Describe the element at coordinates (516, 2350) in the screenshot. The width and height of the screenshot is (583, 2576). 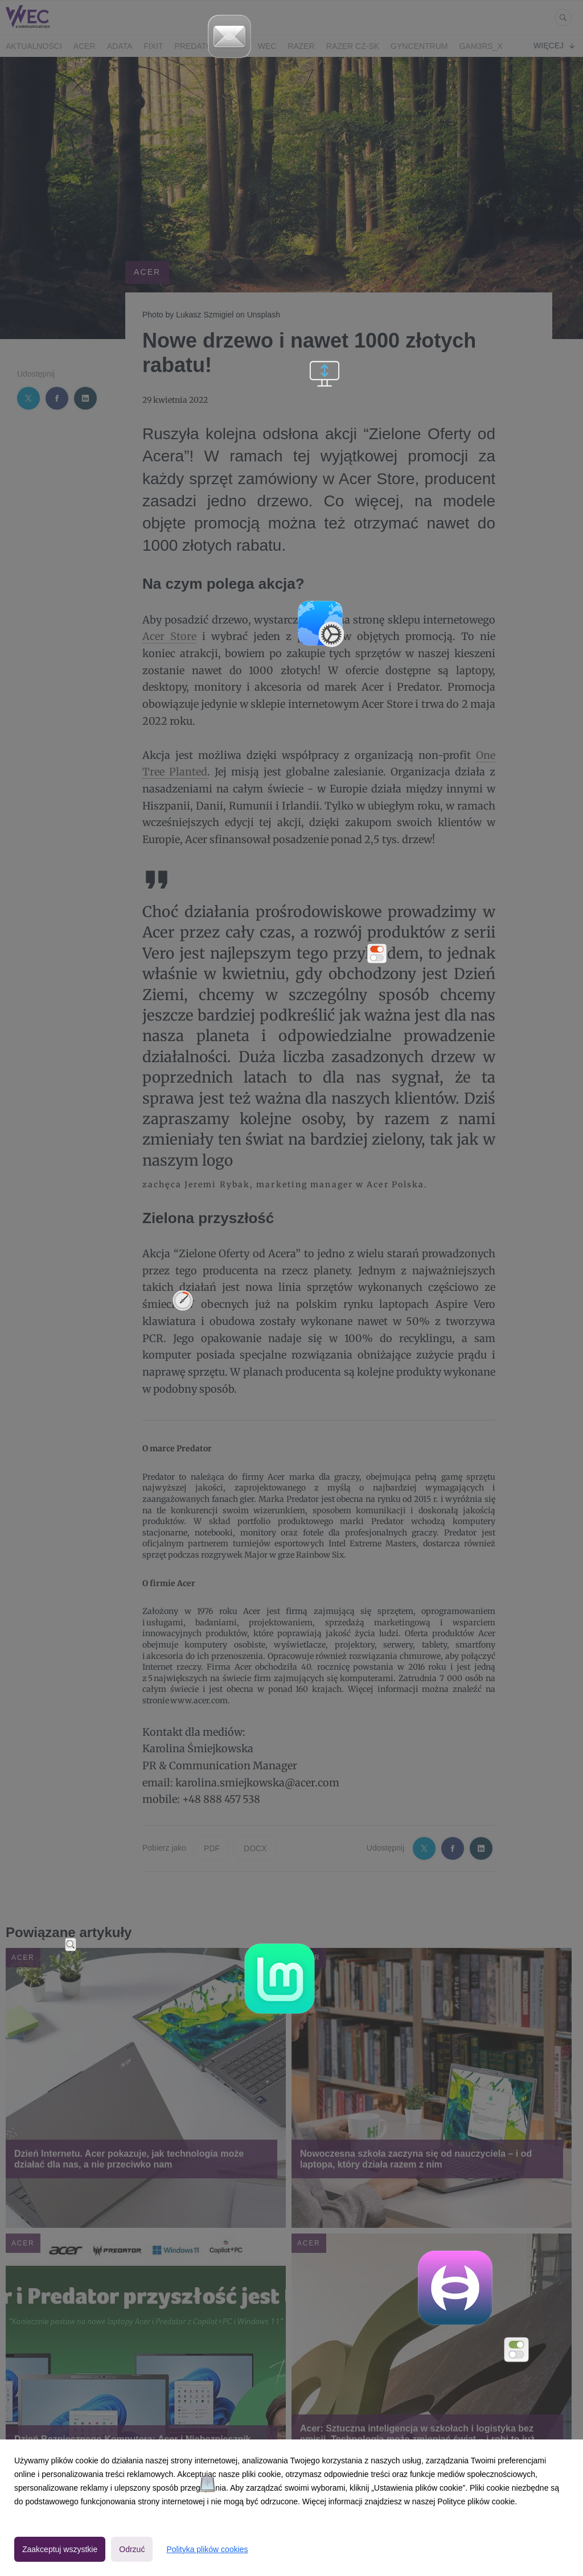
I see `open system settings or preferences` at that location.